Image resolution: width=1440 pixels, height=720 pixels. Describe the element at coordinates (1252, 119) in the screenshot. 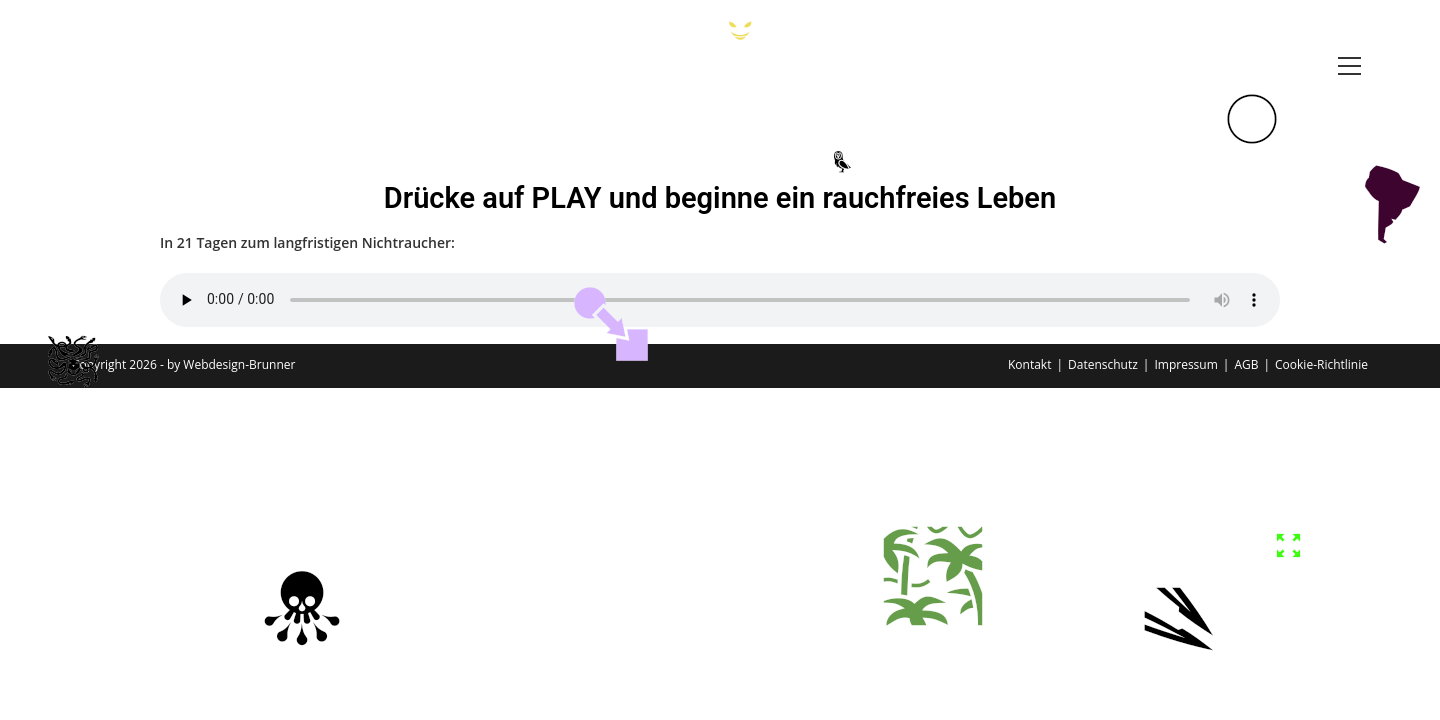

I see `unselected radio button or toggle option` at that location.